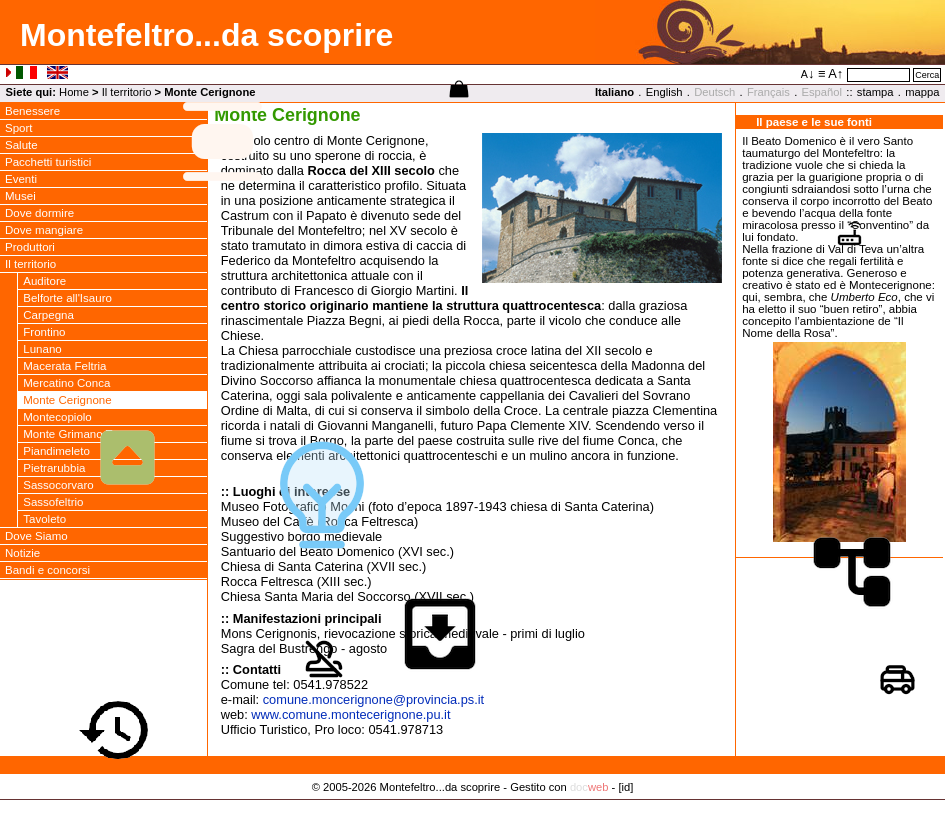 The image size is (945, 818). Describe the element at coordinates (852, 572) in the screenshot. I see `view project hierarchy or structure` at that location.